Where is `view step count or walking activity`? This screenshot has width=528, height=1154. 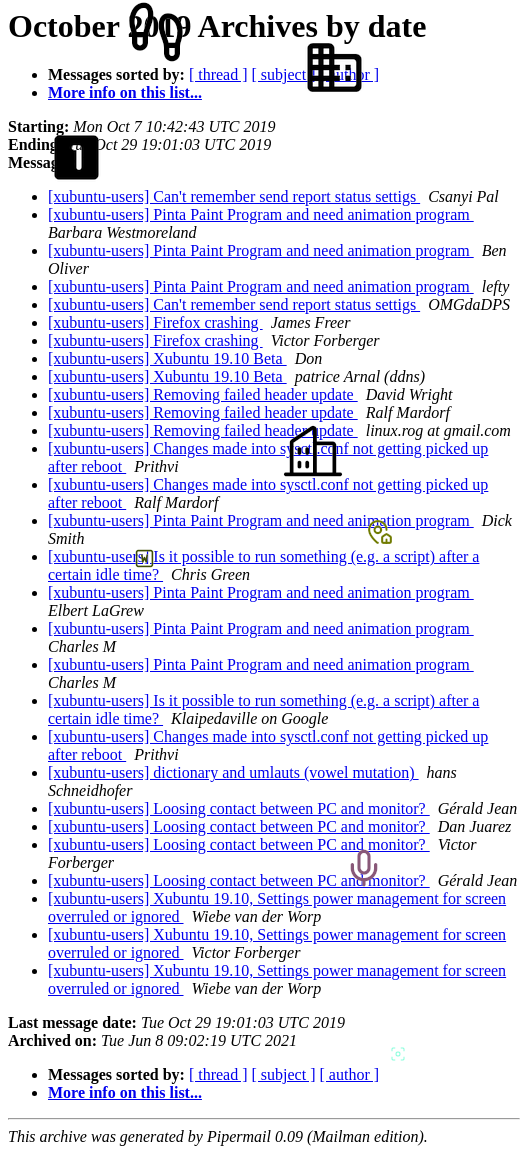
view step count or walking activity is located at coordinates (156, 32).